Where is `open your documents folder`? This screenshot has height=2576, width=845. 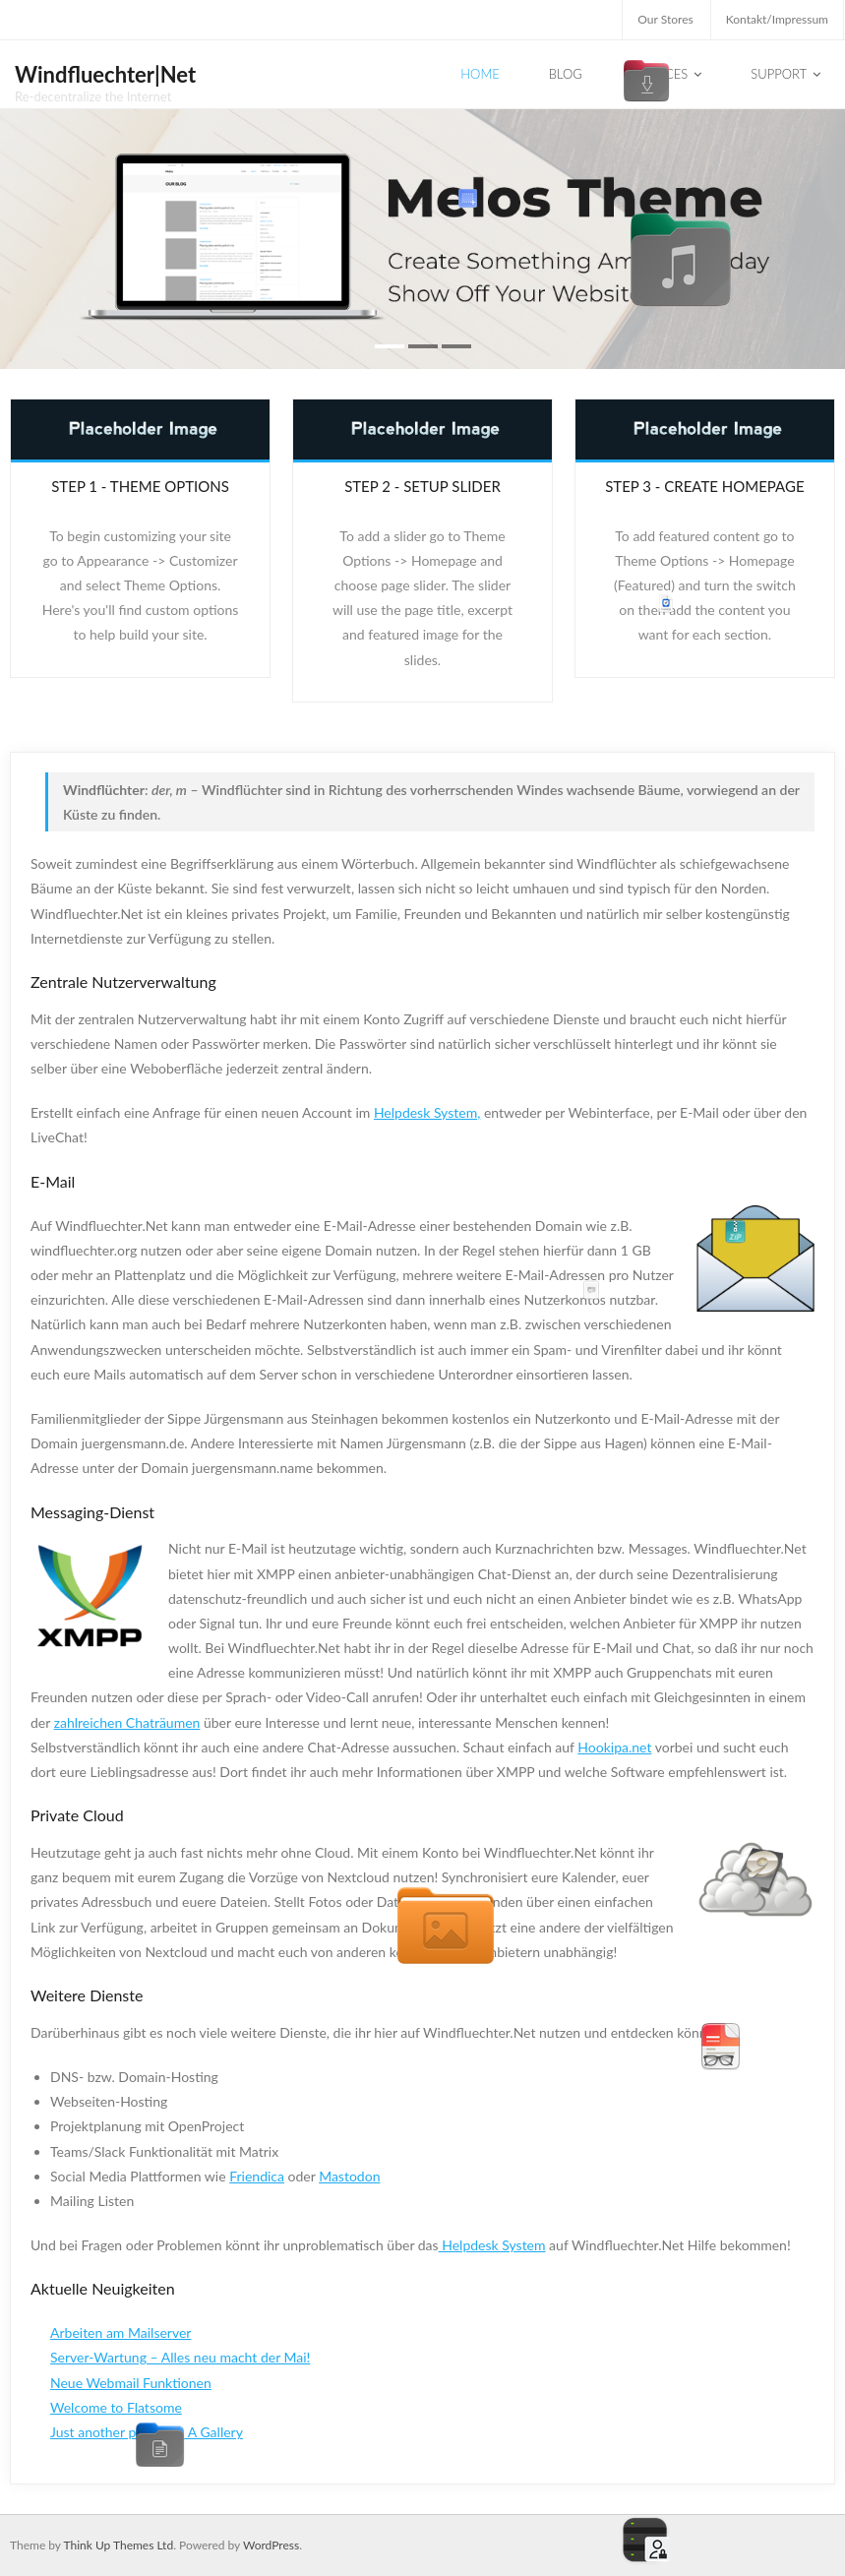
open your documents folder is located at coordinates (159, 2444).